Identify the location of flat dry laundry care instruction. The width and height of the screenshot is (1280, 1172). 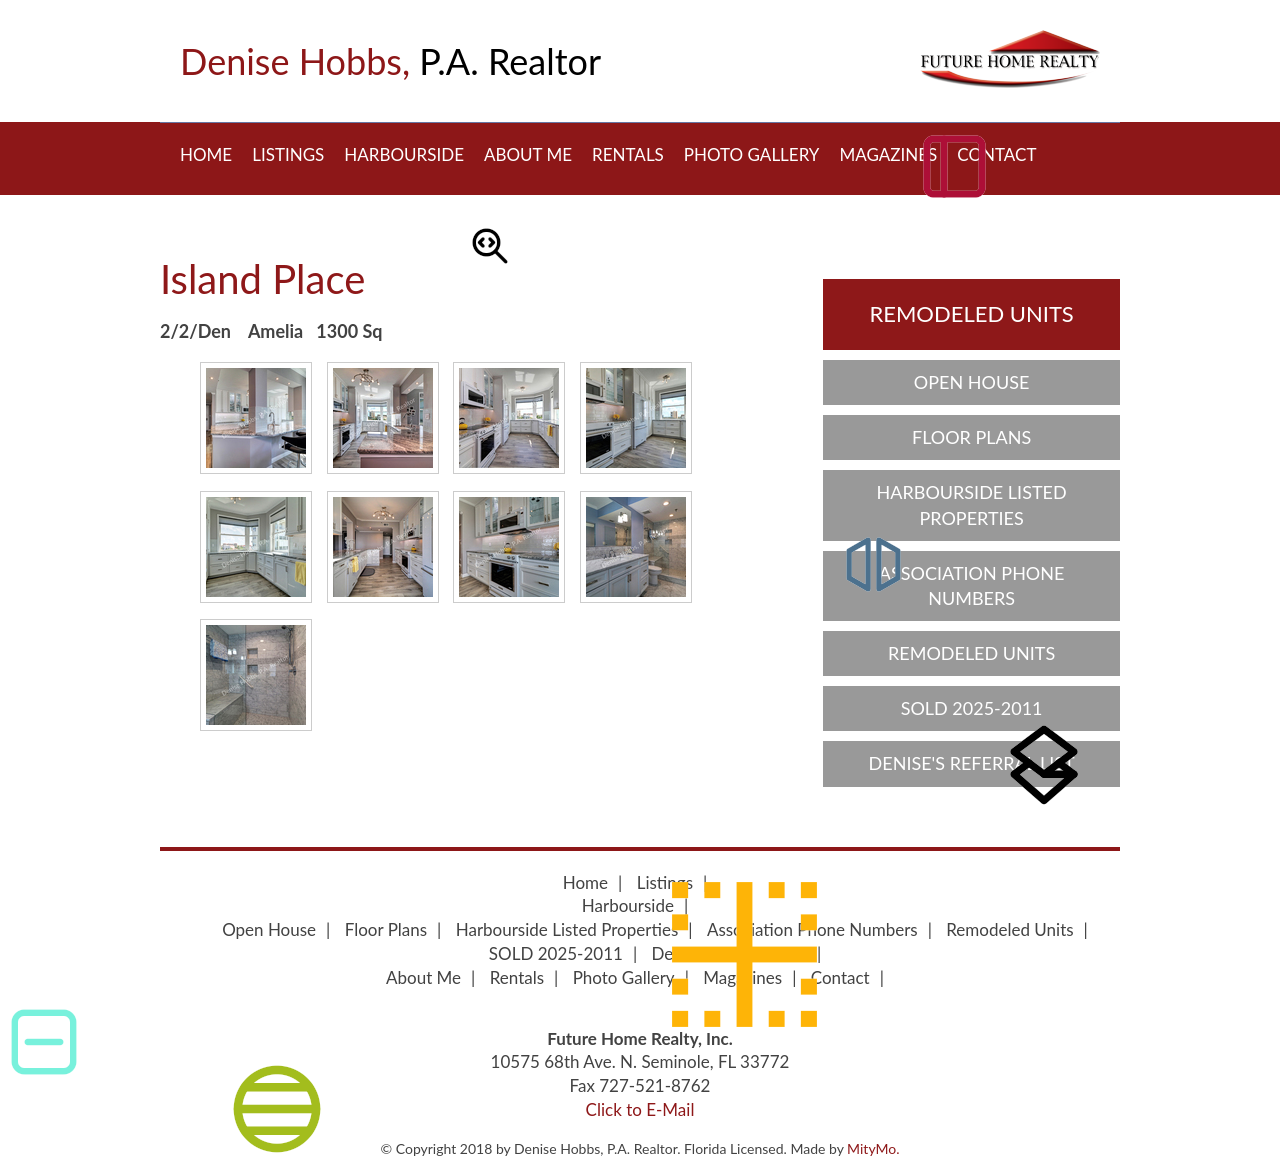
(44, 1042).